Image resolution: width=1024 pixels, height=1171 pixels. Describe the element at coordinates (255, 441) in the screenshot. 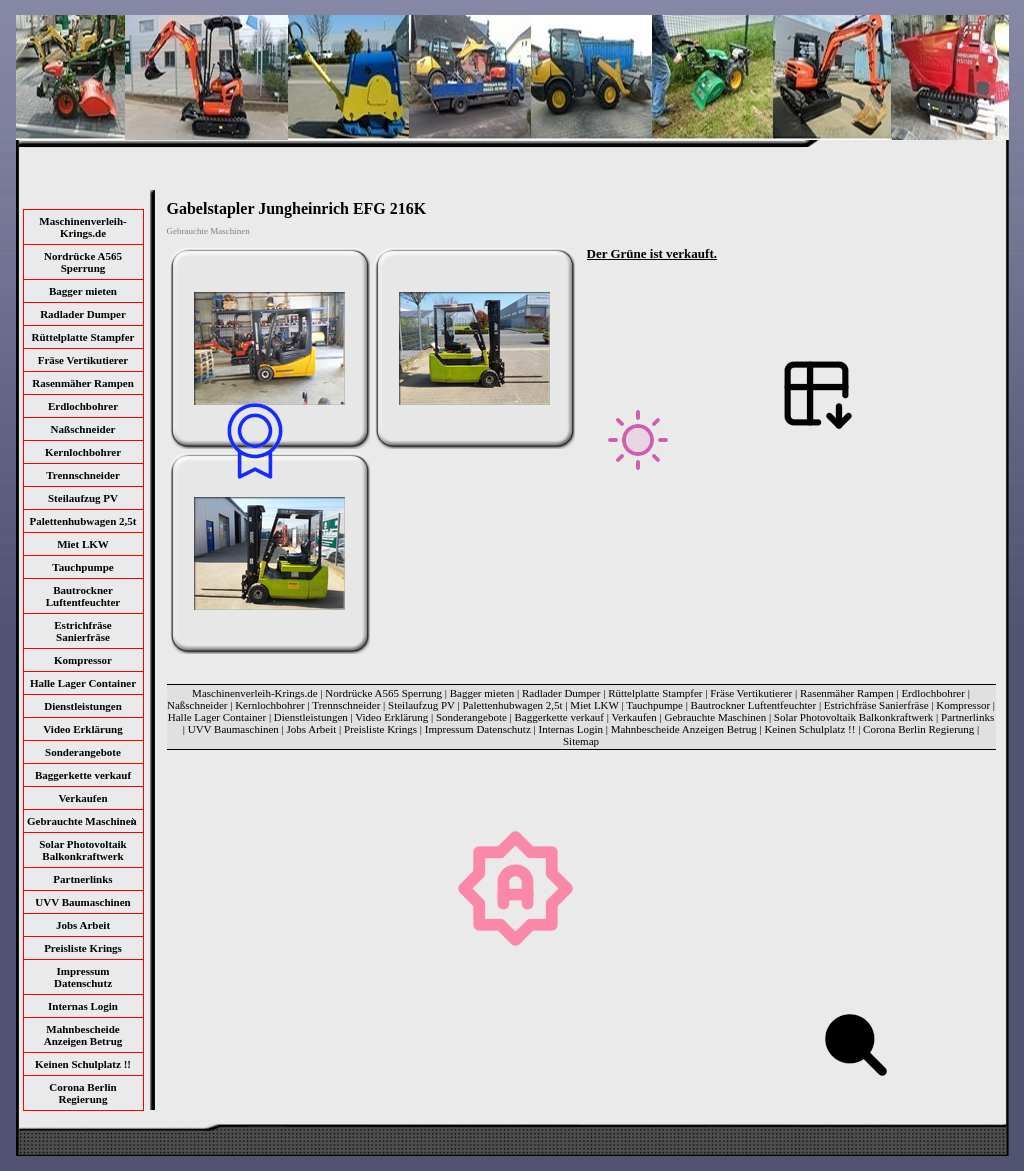

I see `view achievements or awards` at that location.